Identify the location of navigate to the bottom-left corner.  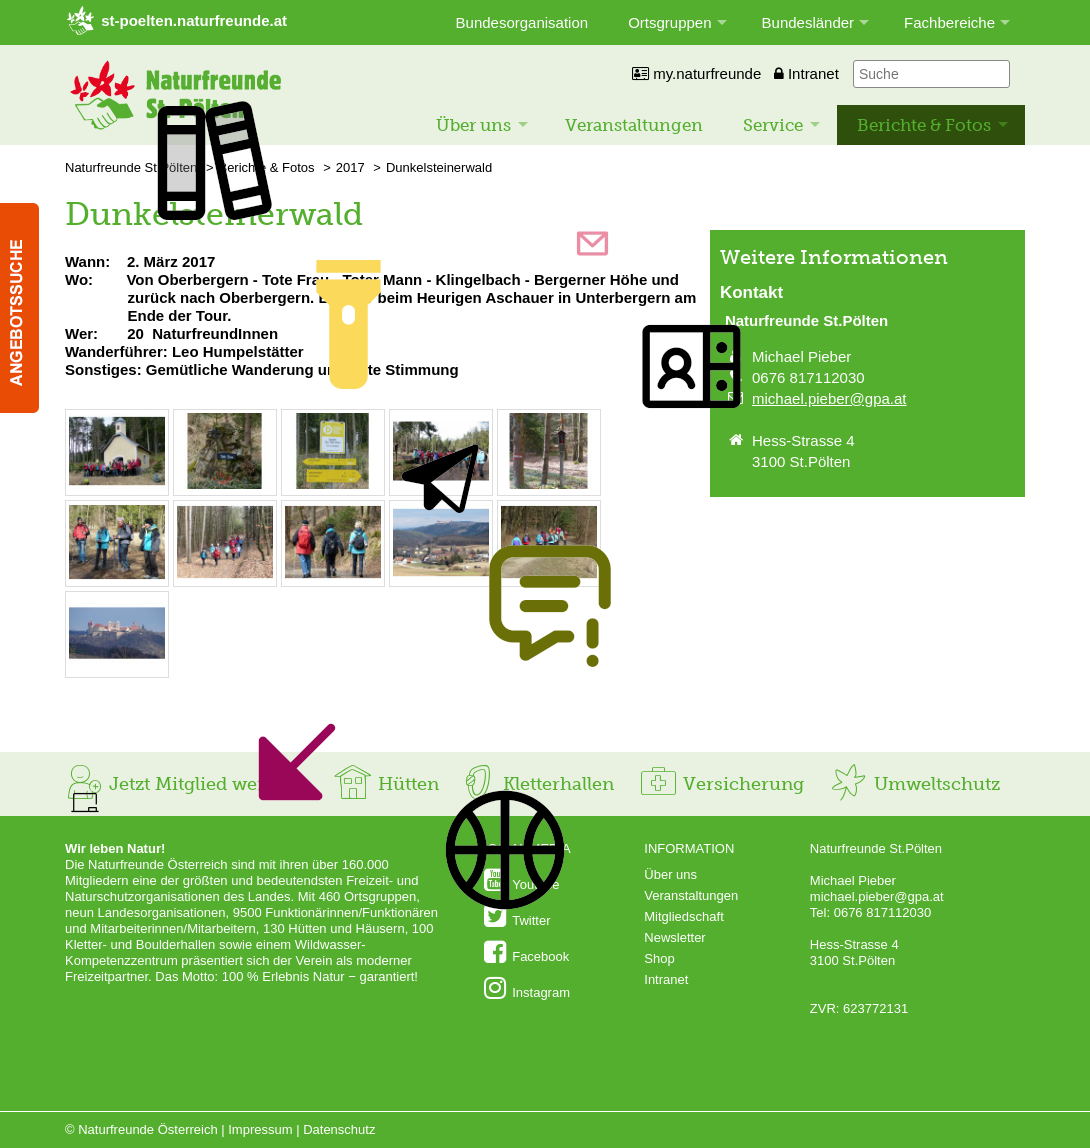
(297, 762).